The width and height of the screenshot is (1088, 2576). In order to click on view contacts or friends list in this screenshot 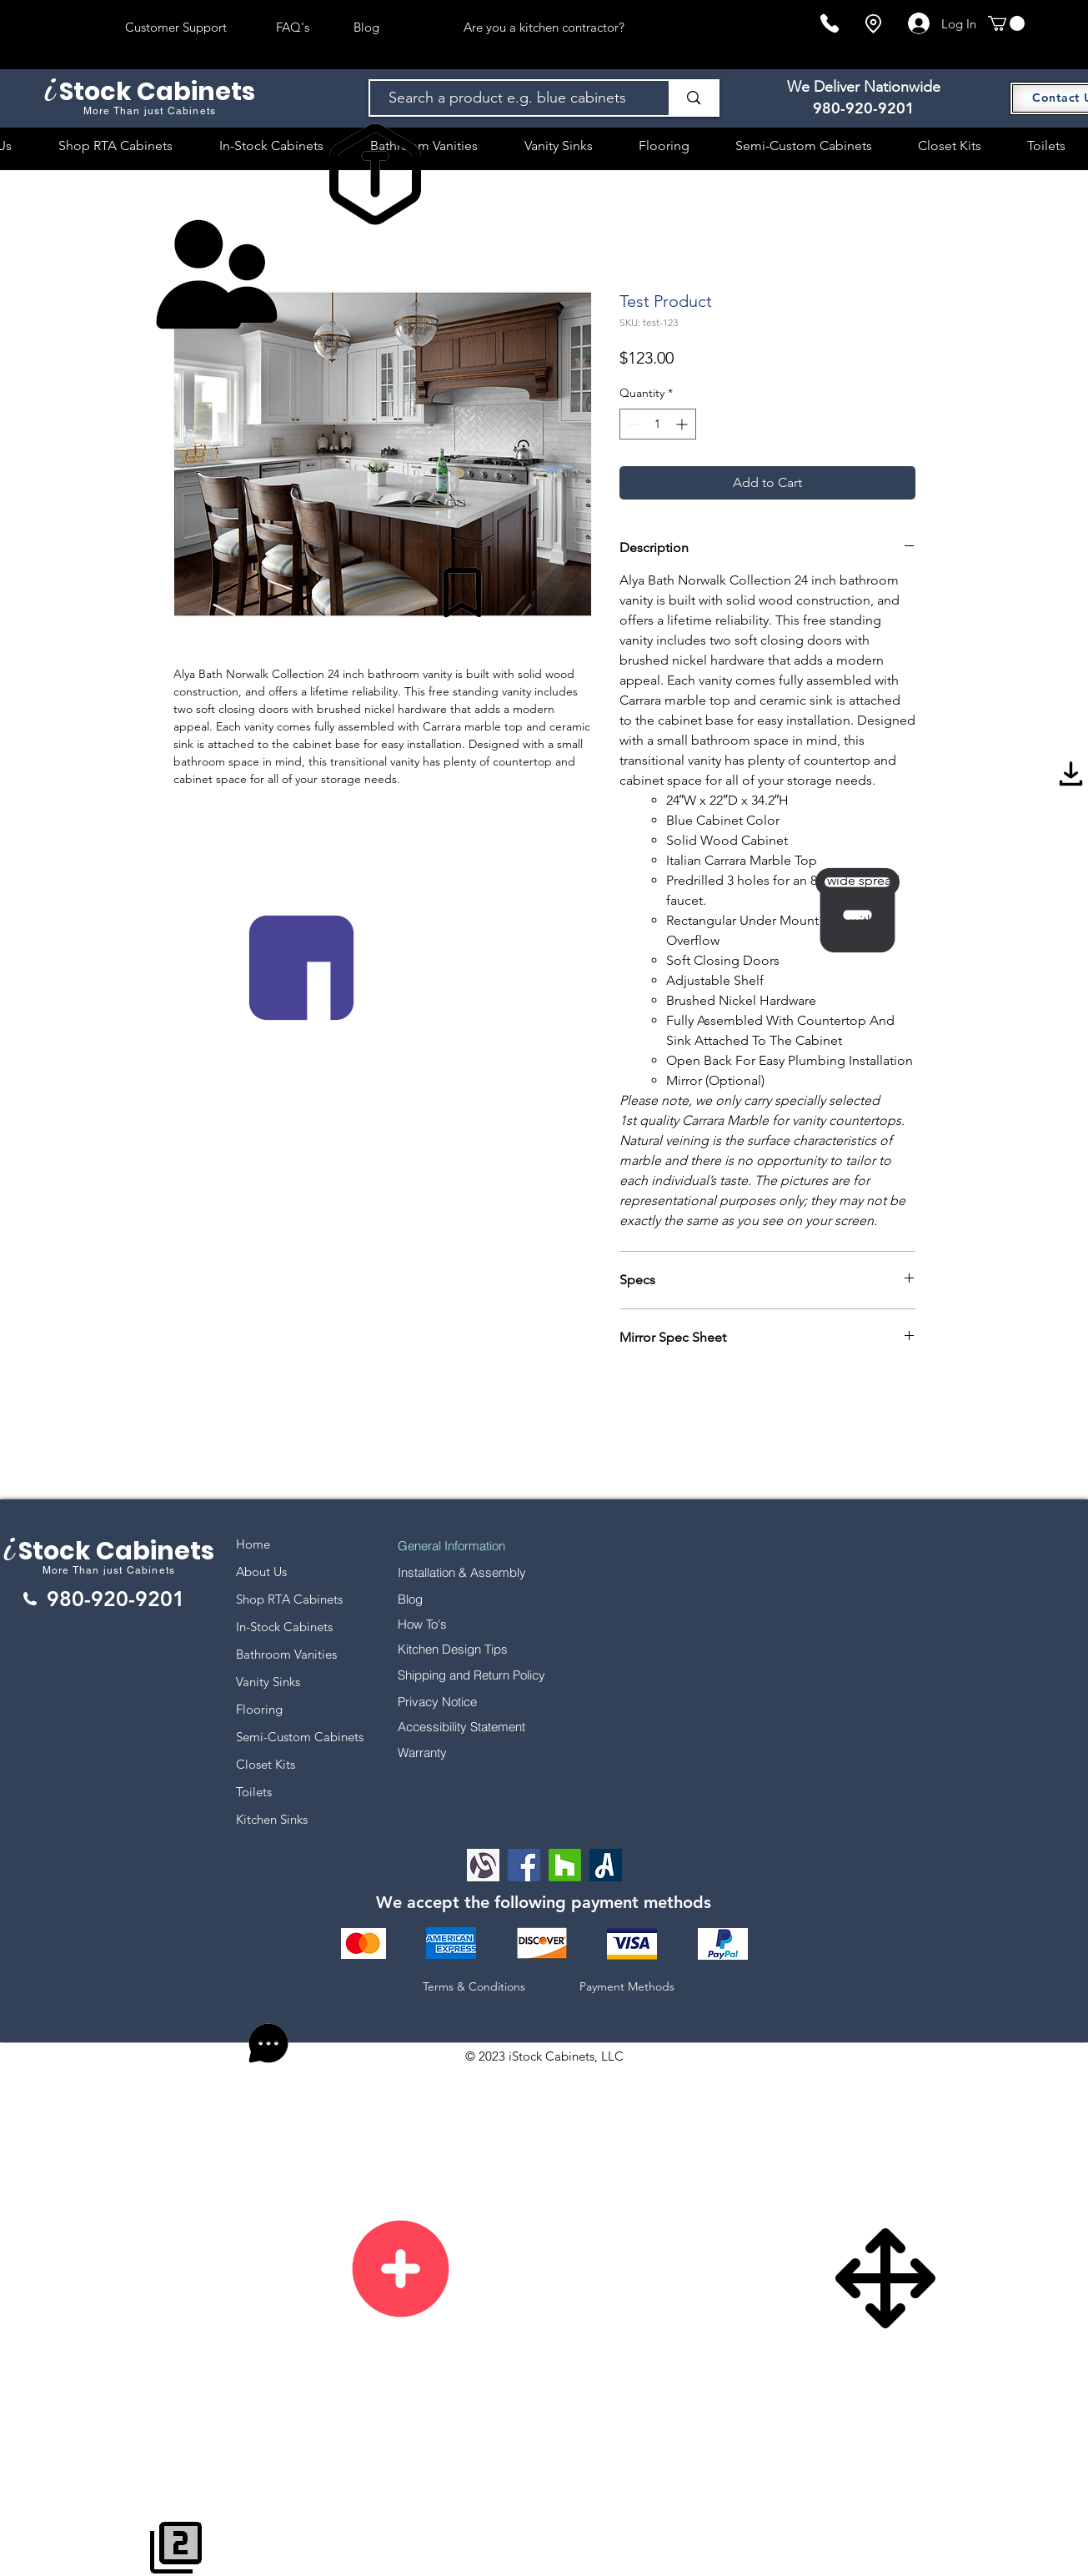, I will do `click(217, 274)`.